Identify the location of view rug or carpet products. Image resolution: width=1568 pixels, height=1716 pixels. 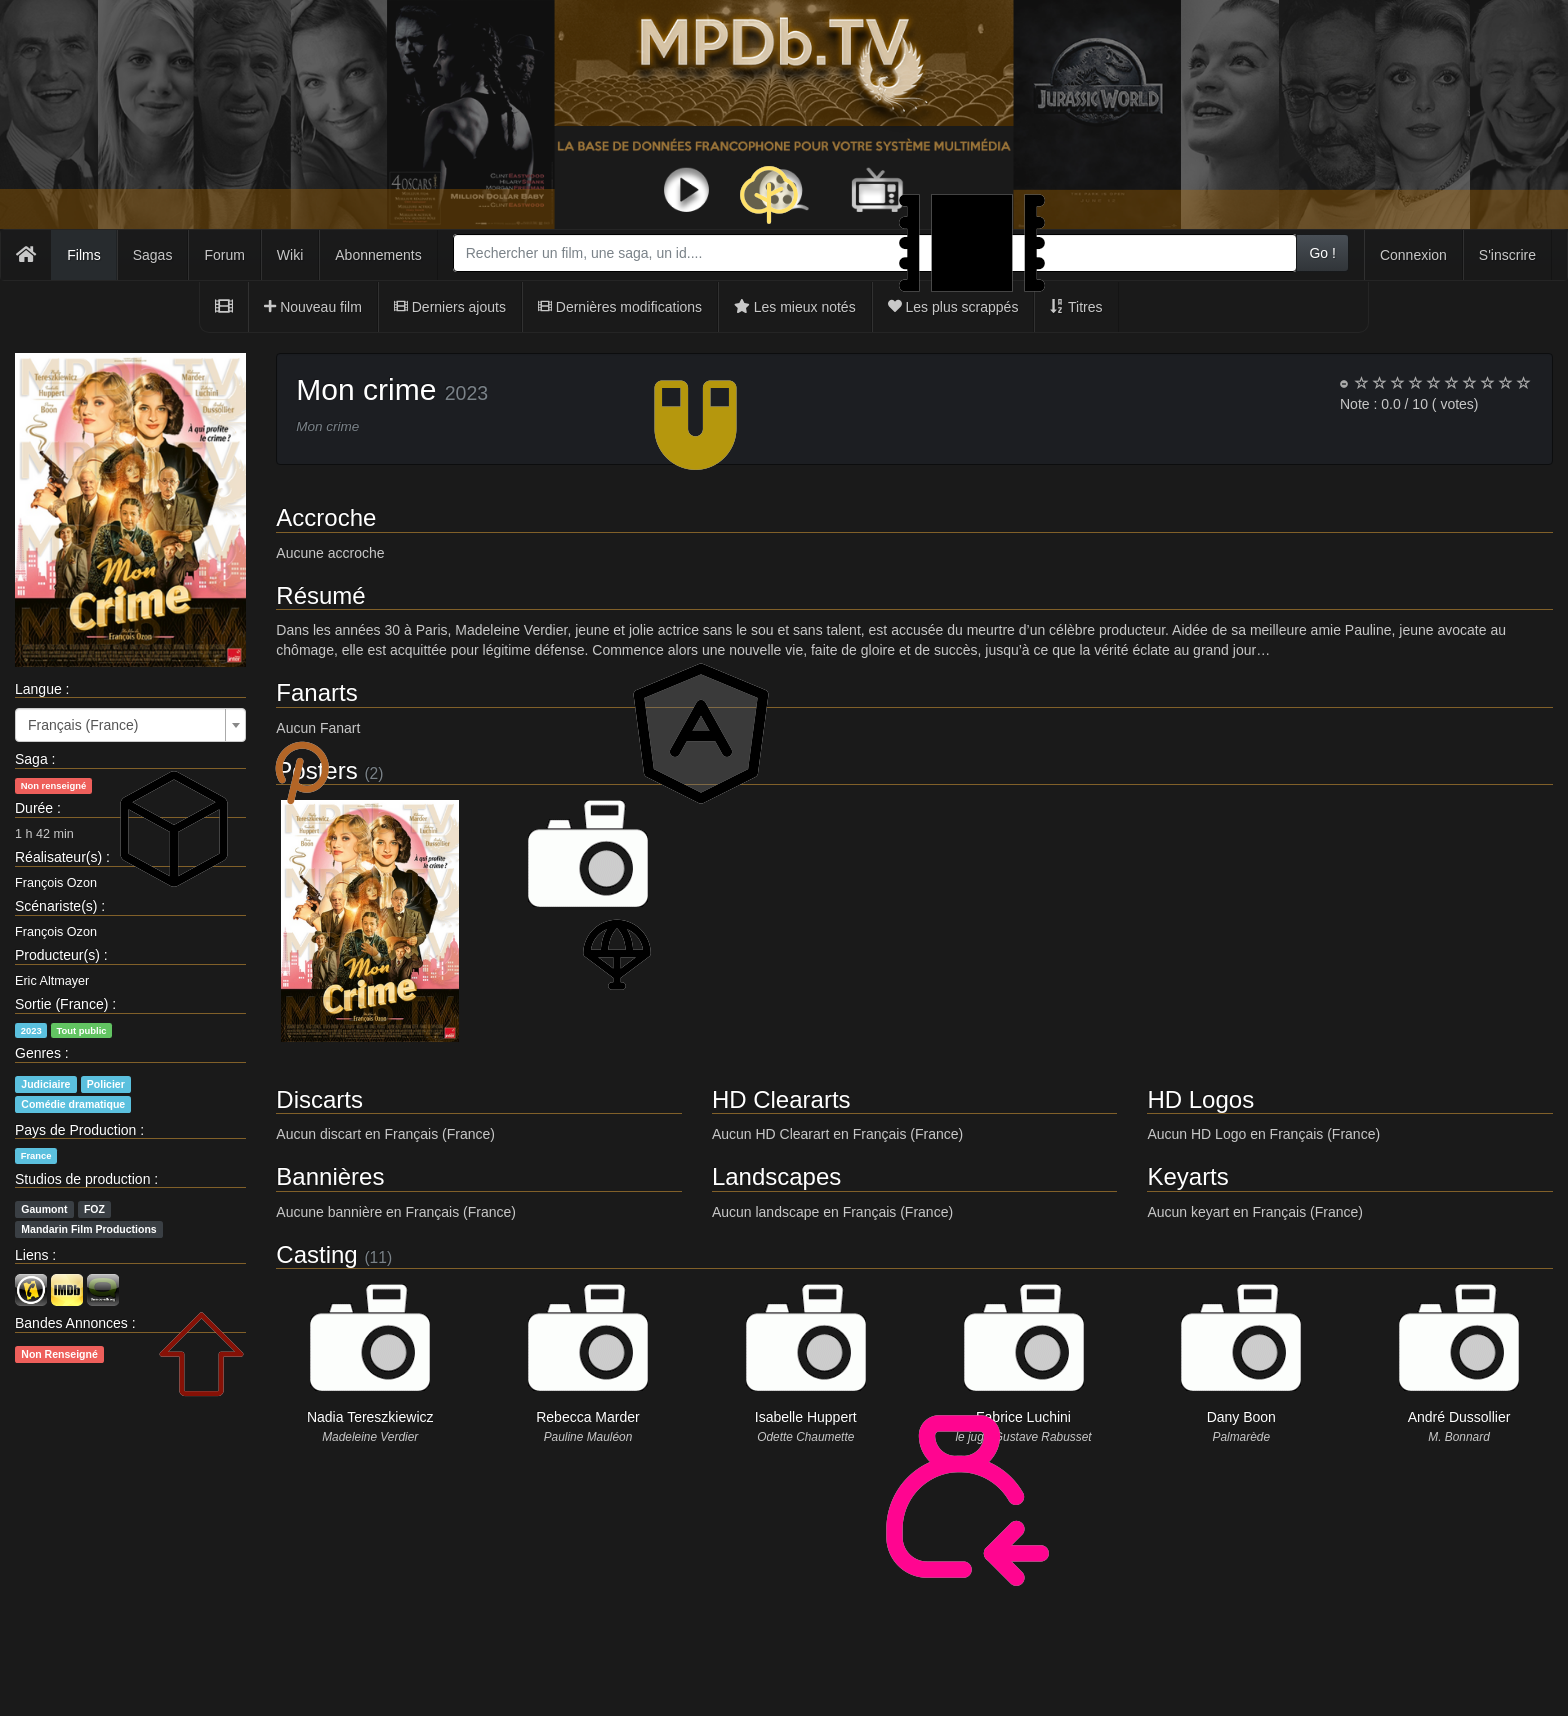
(972, 243).